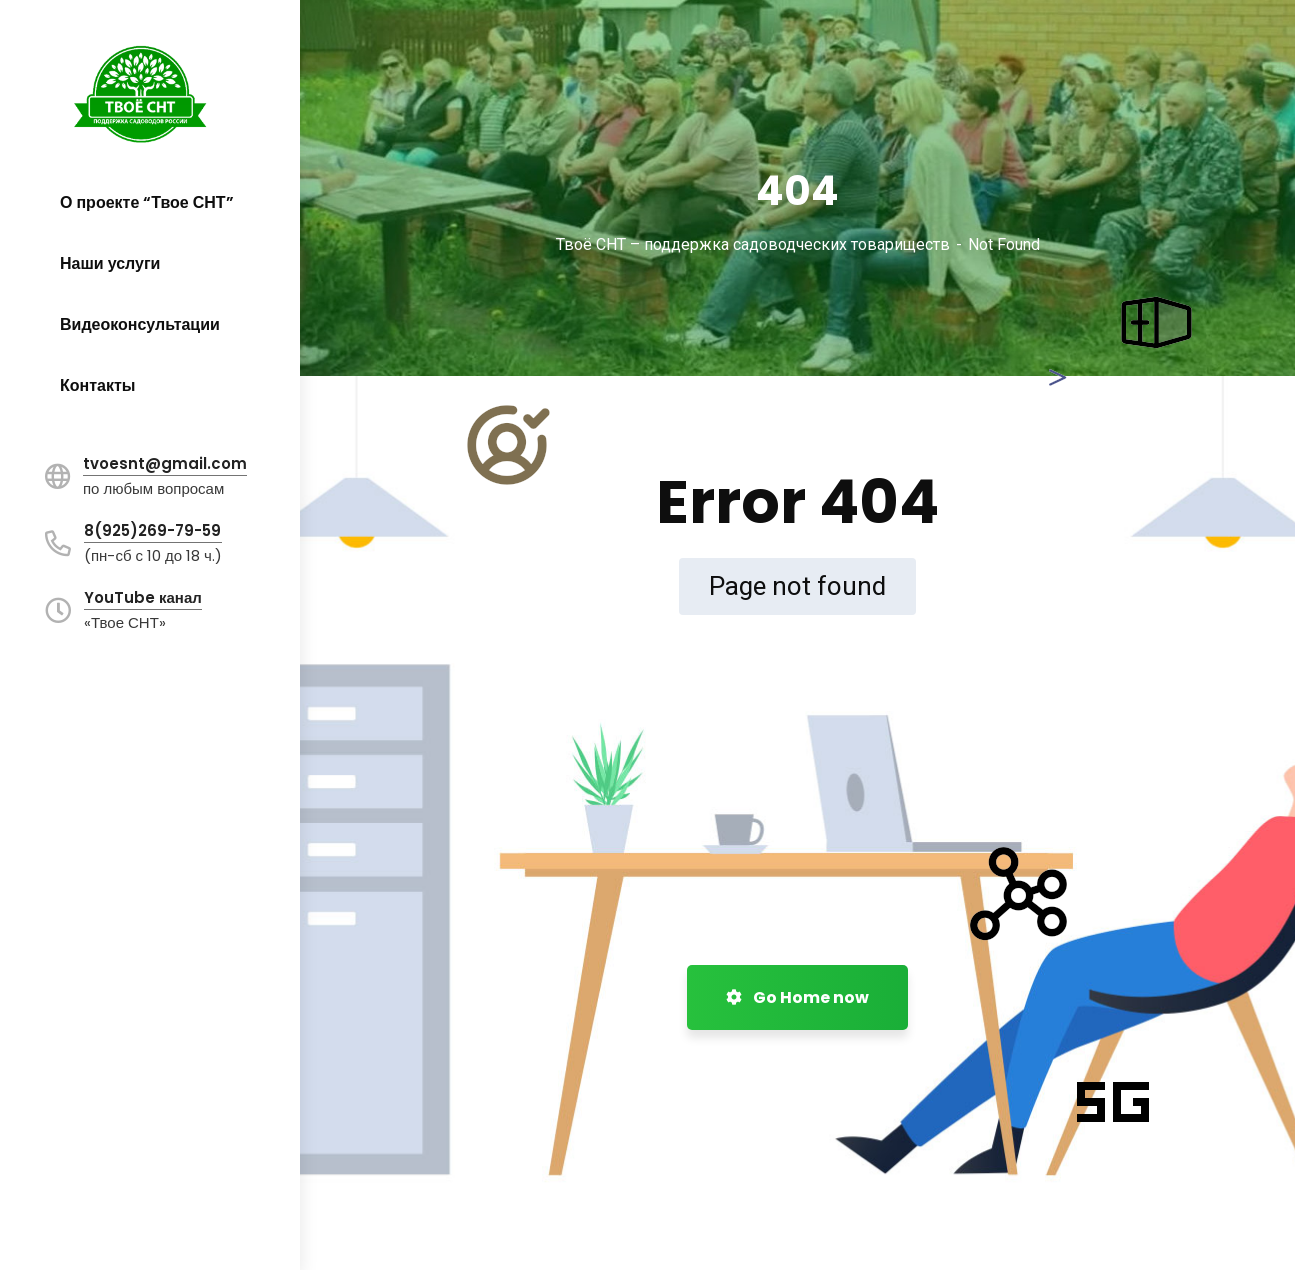 Image resolution: width=1295 pixels, height=1270 pixels. I want to click on view shipping or freight details, so click(1156, 322).